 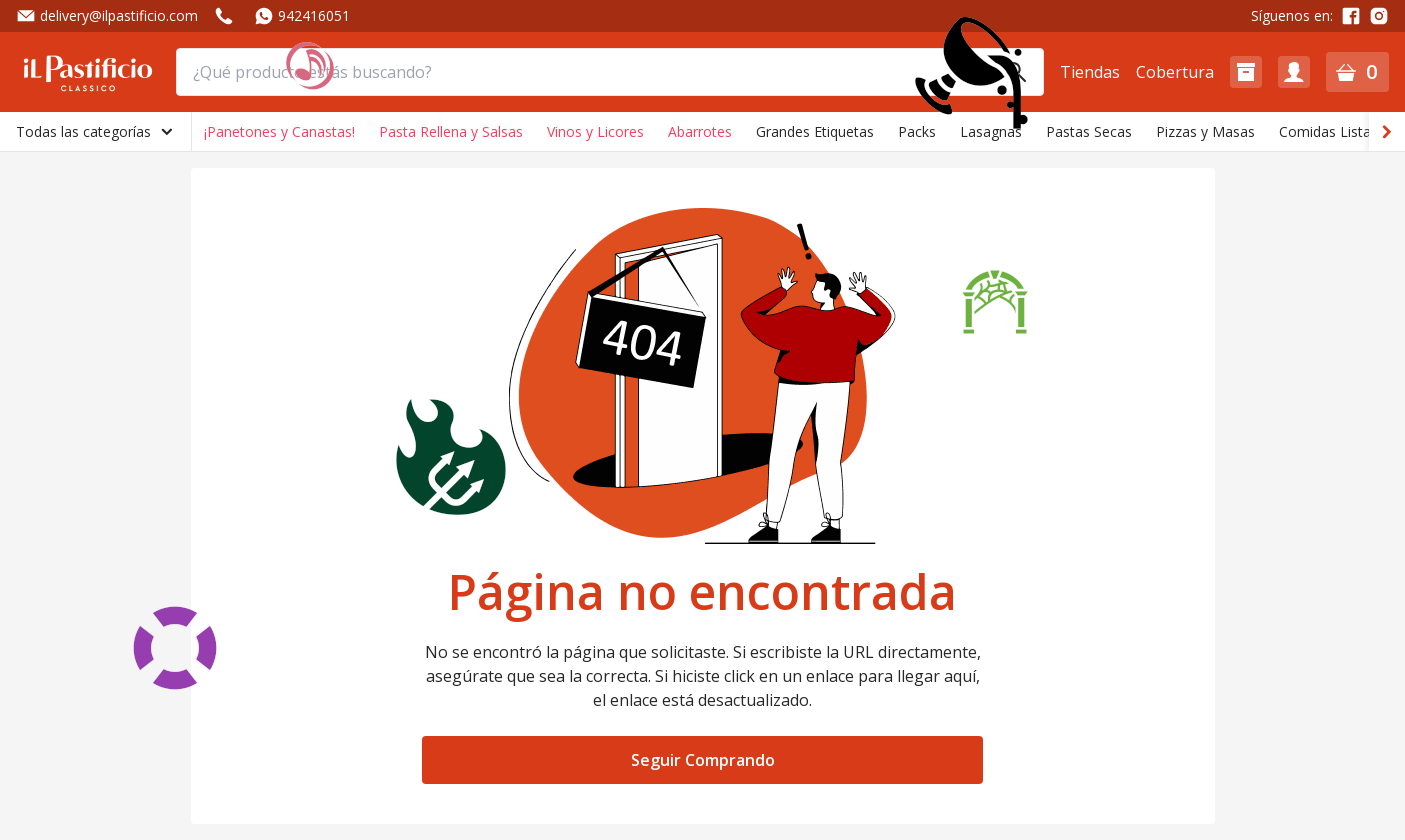 What do you see at coordinates (175, 648) in the screenshot?
I see `access help or support center` at bounding box center [175, 648].